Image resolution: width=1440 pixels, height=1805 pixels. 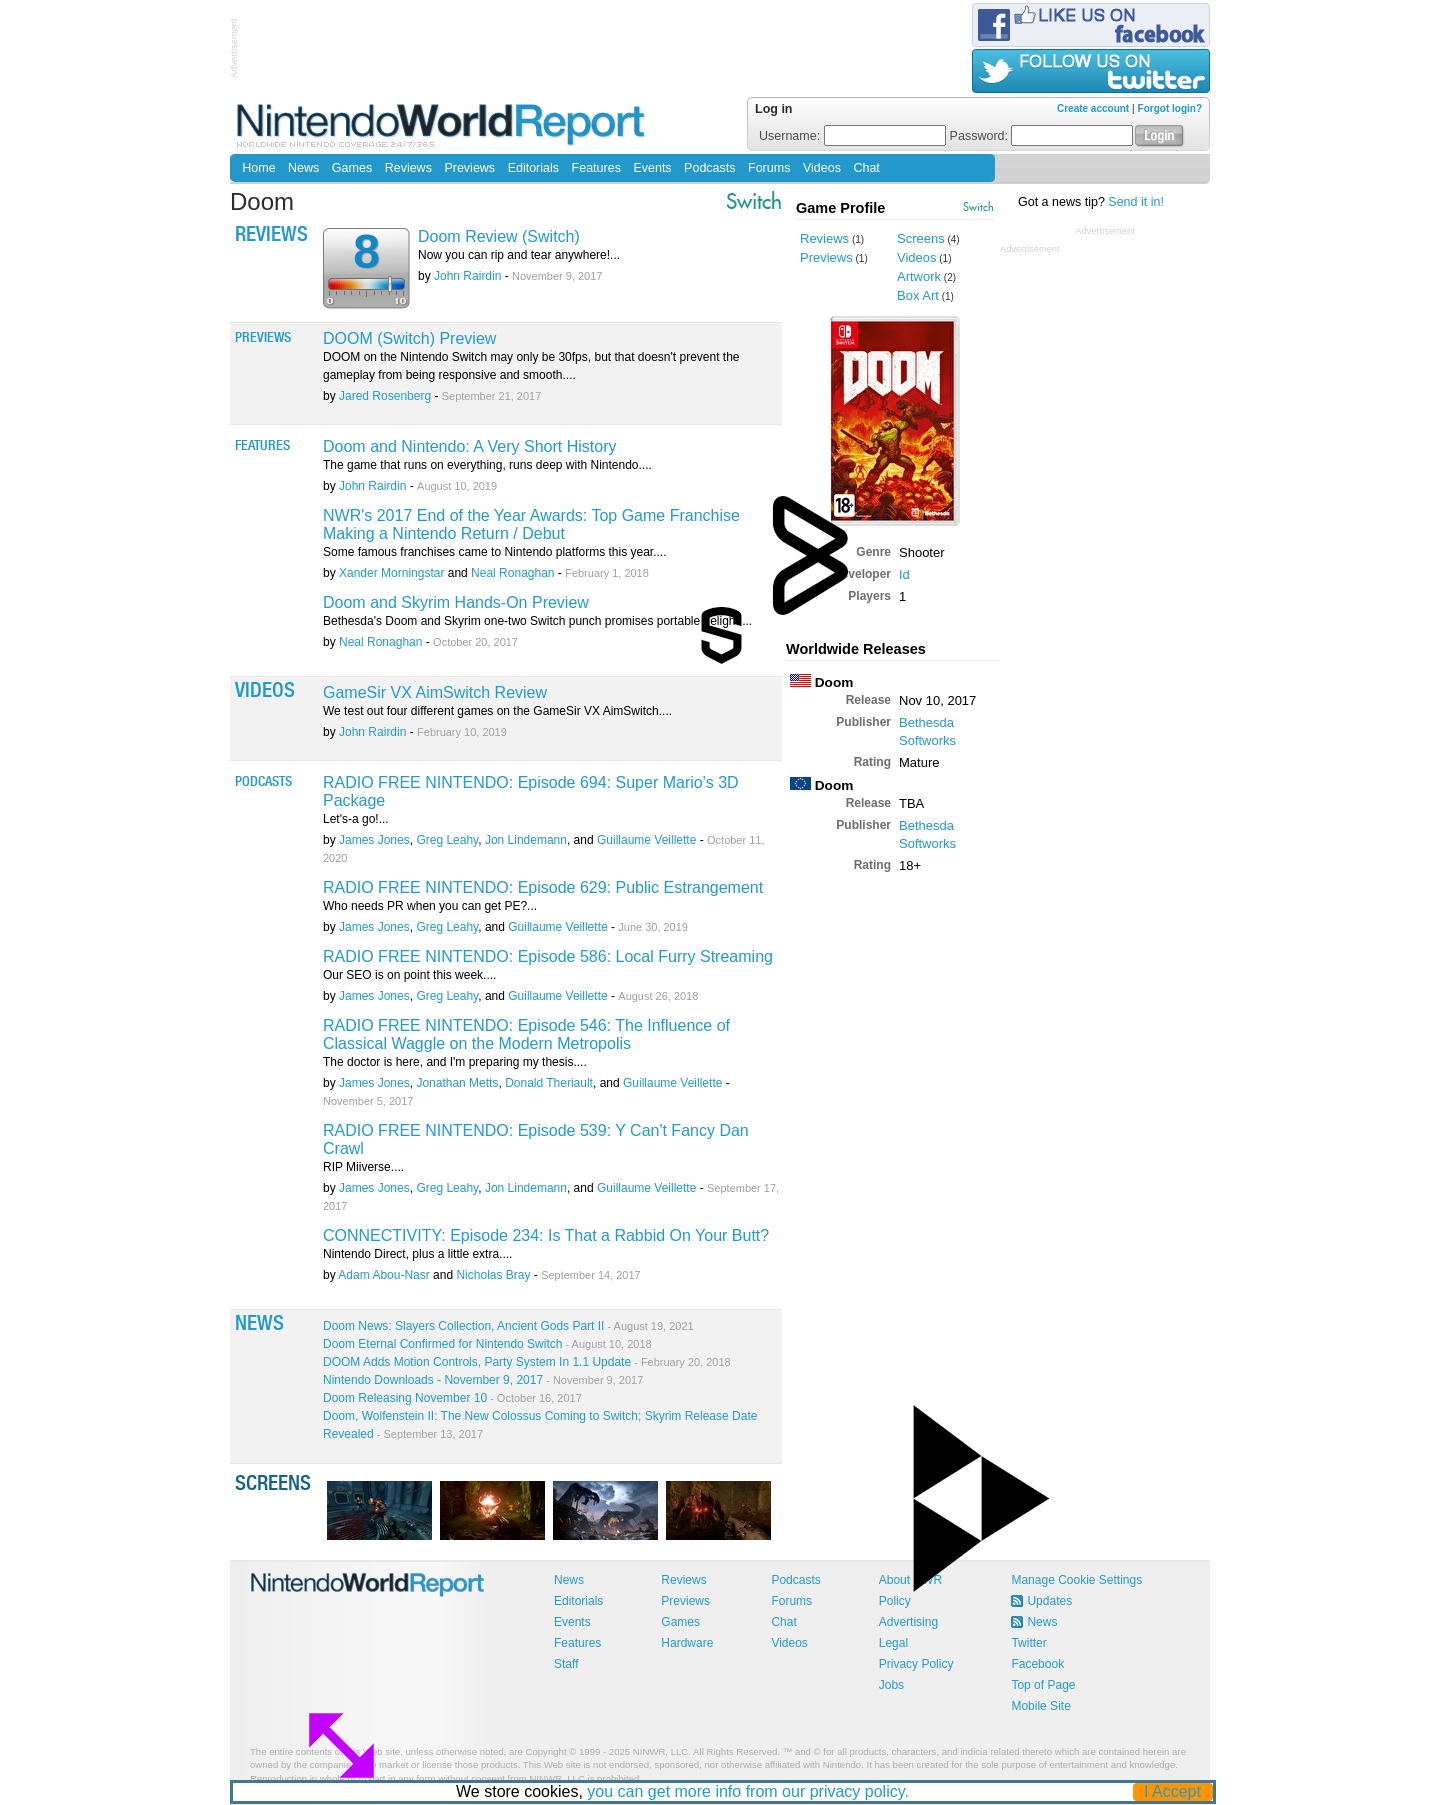 What do you see at coordinates (810, 555) in the screenshot?
I see `BMC Software company logo` at bounding box center [810, 555].